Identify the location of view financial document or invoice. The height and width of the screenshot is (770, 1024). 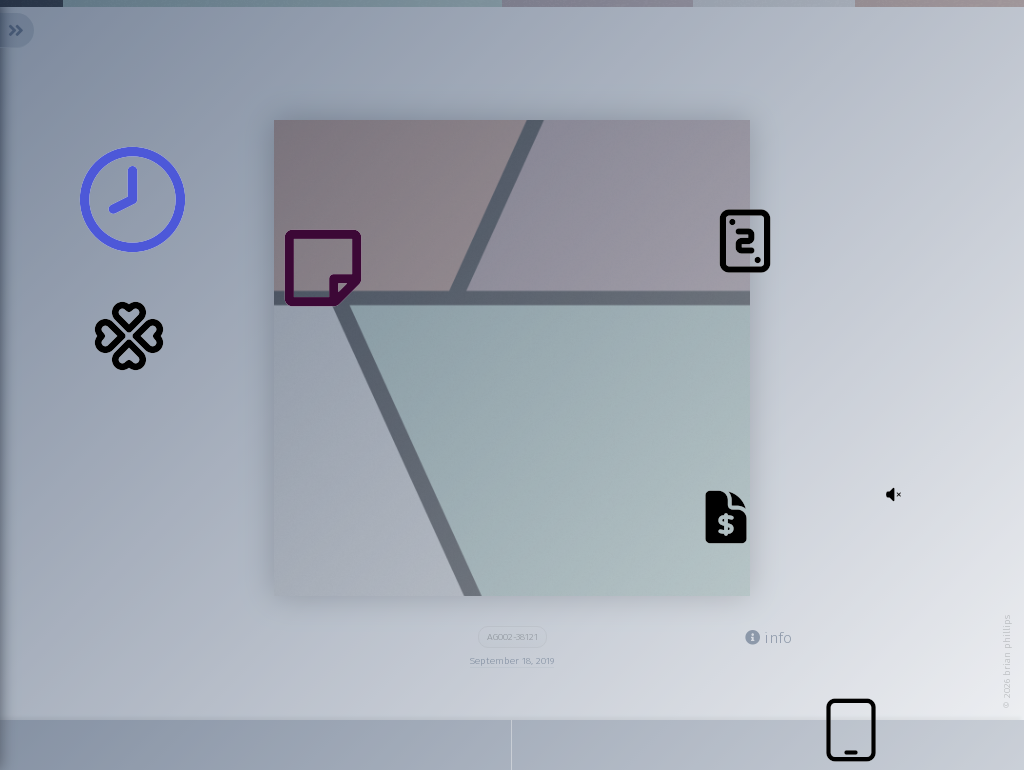
(726, 517).